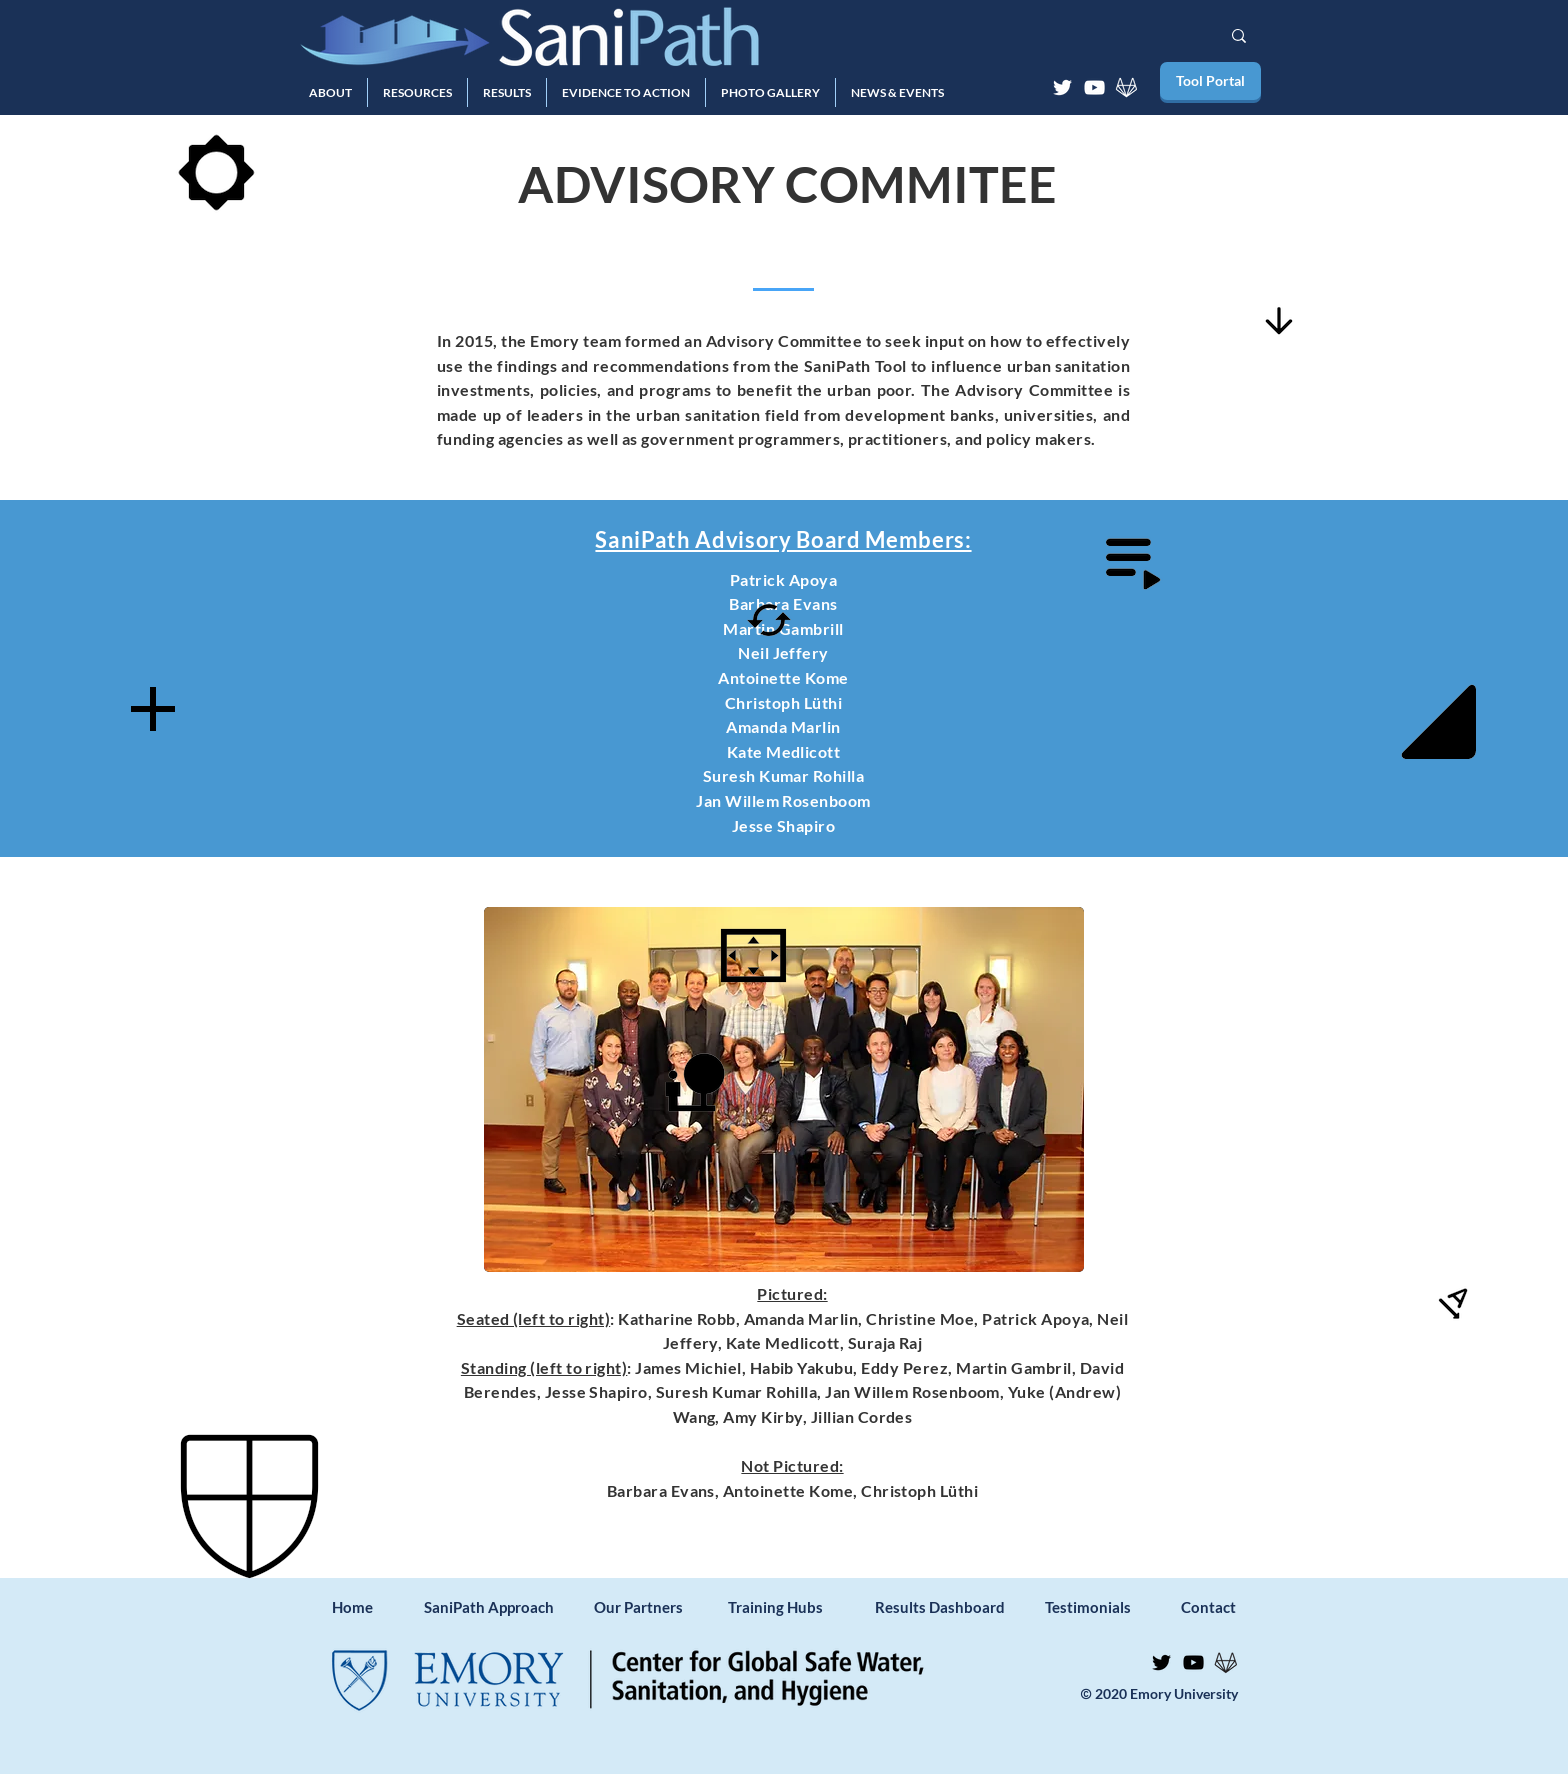 This screenshot has height=1774, width=1568. Describe the element at coordinates (1136, 561) in the screenshot. I see `play all items in a playlist` at that location.